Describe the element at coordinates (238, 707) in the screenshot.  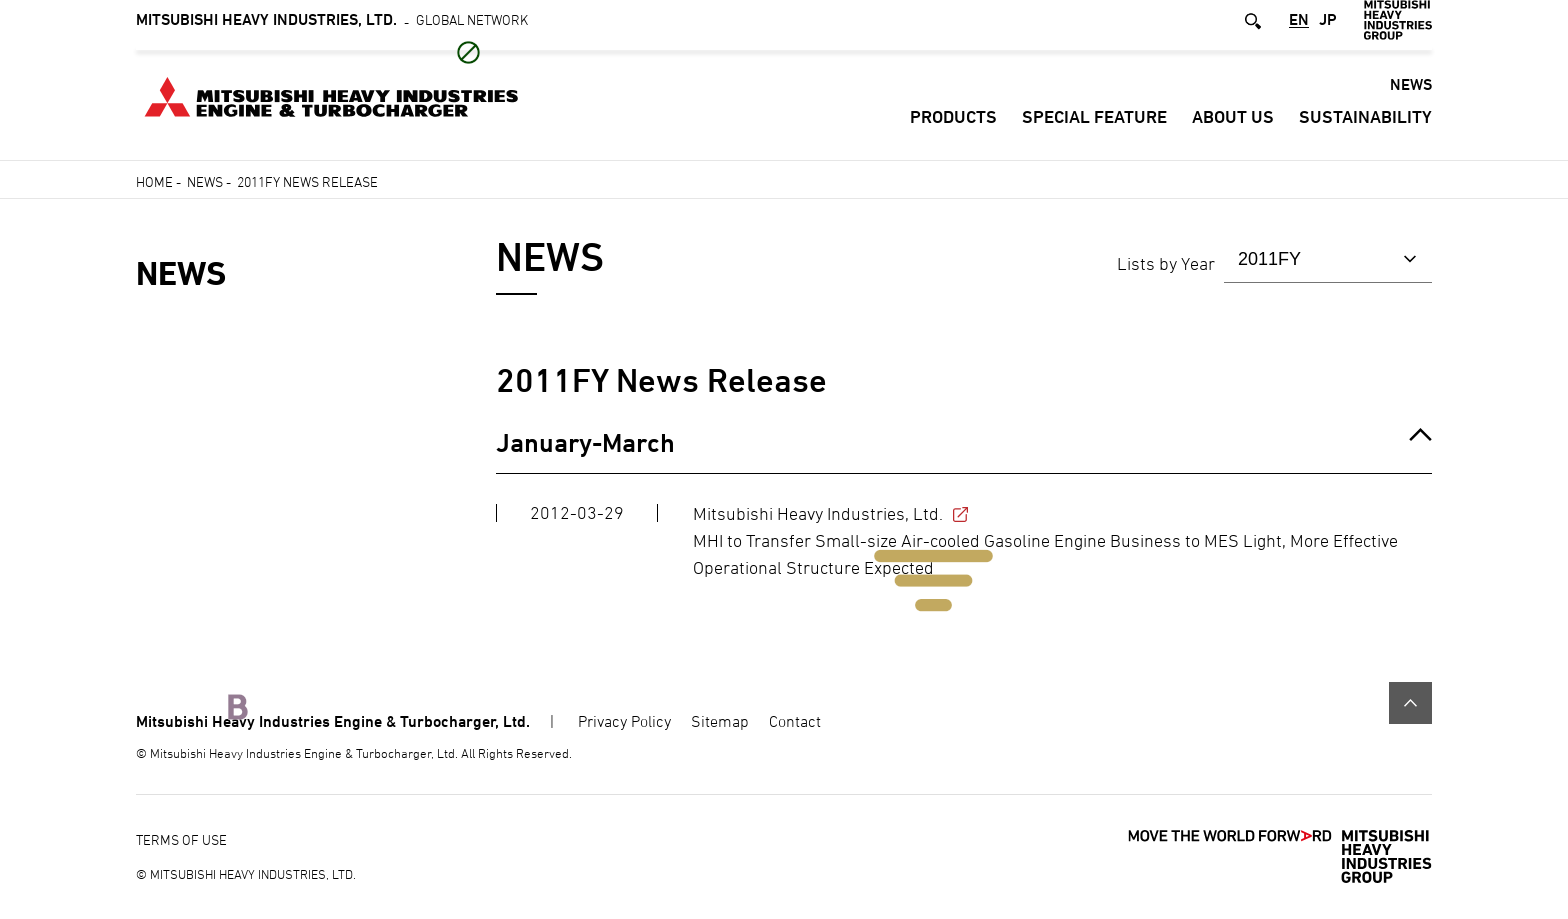
I see `apply bold formatting to selected text` at that location.